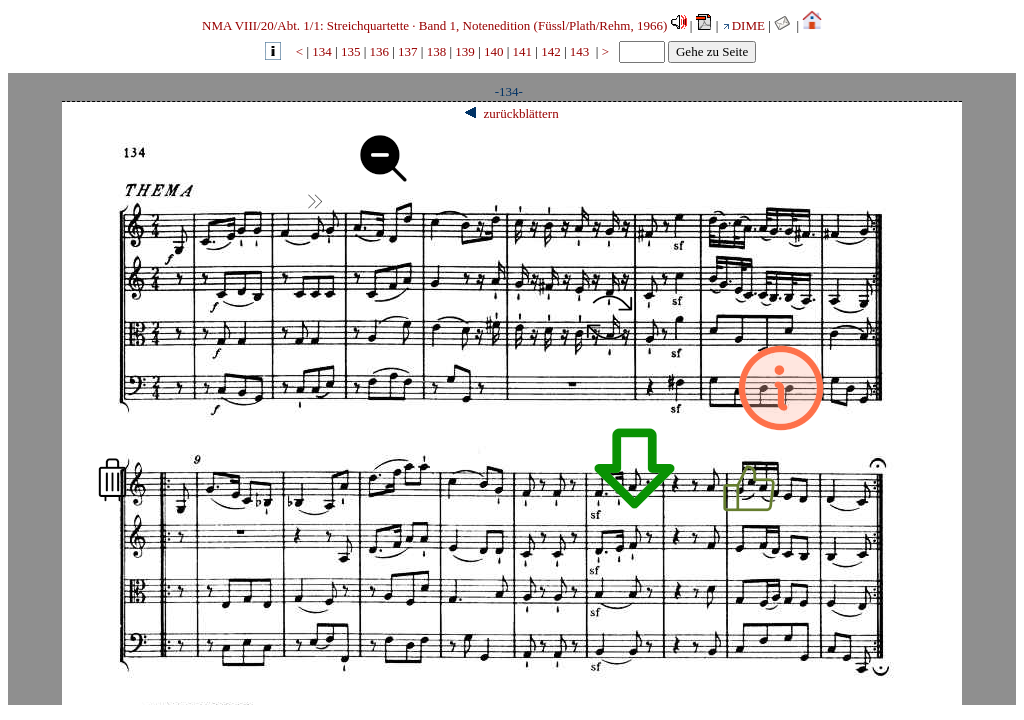  What do you see at coordinates (314, 201) in the screenshot?
I see `skip forward or advance to next item` at bounding box center [314, 201].